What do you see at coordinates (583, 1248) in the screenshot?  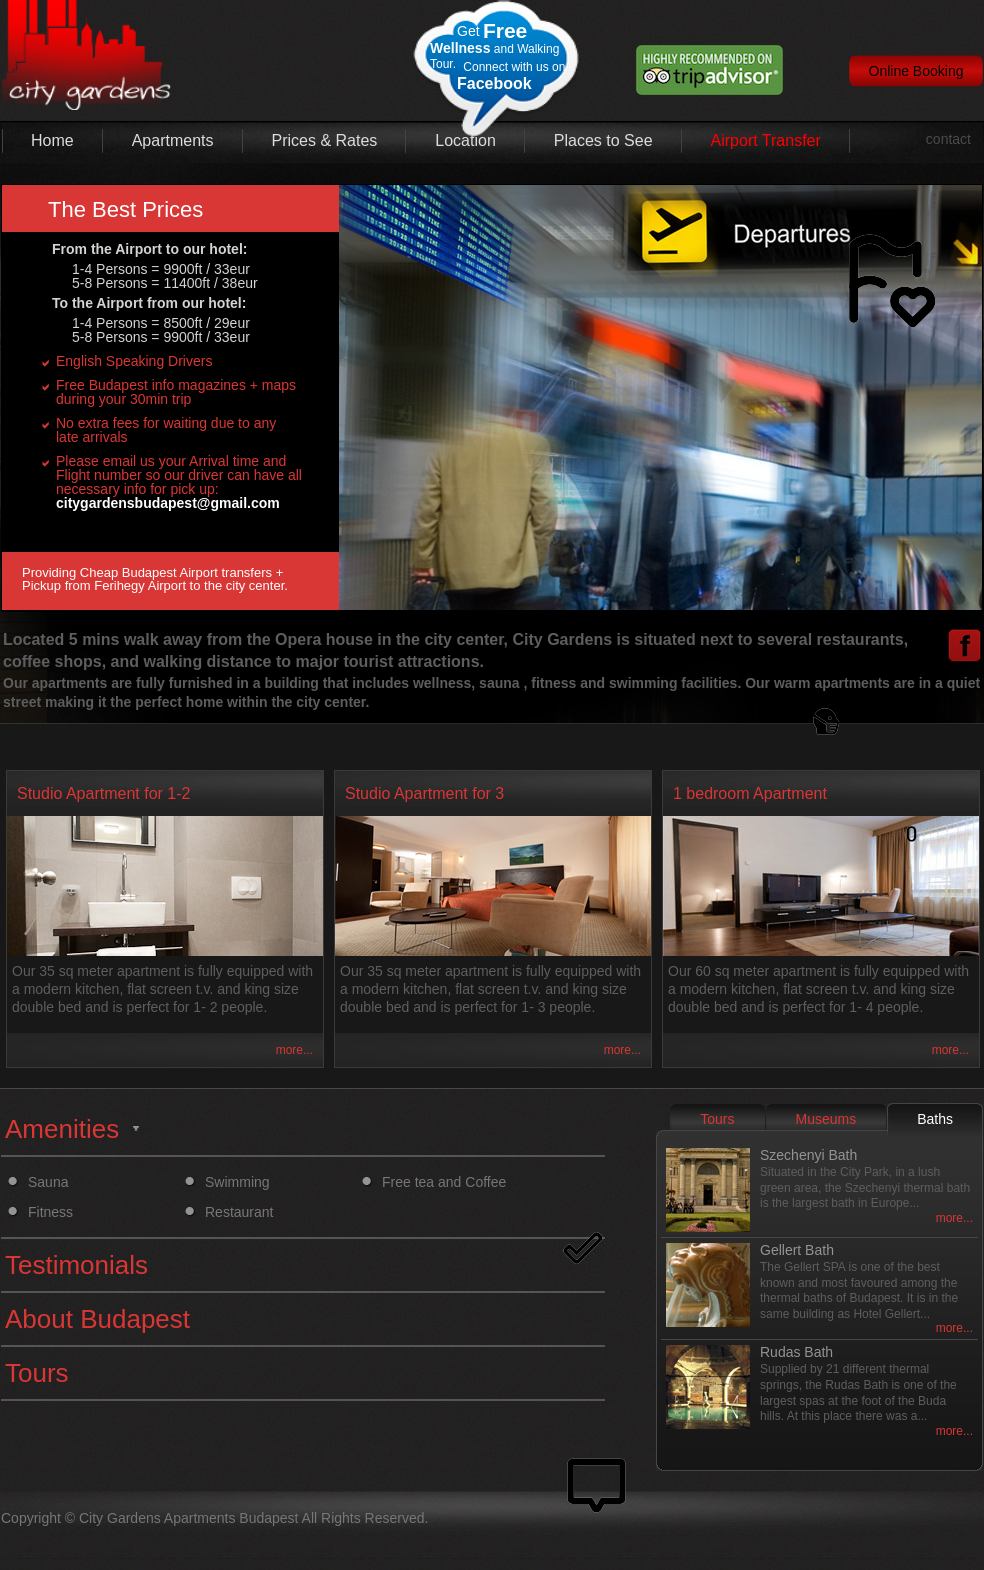 I see `task completed successfully` at bounding box center [583, 1248].